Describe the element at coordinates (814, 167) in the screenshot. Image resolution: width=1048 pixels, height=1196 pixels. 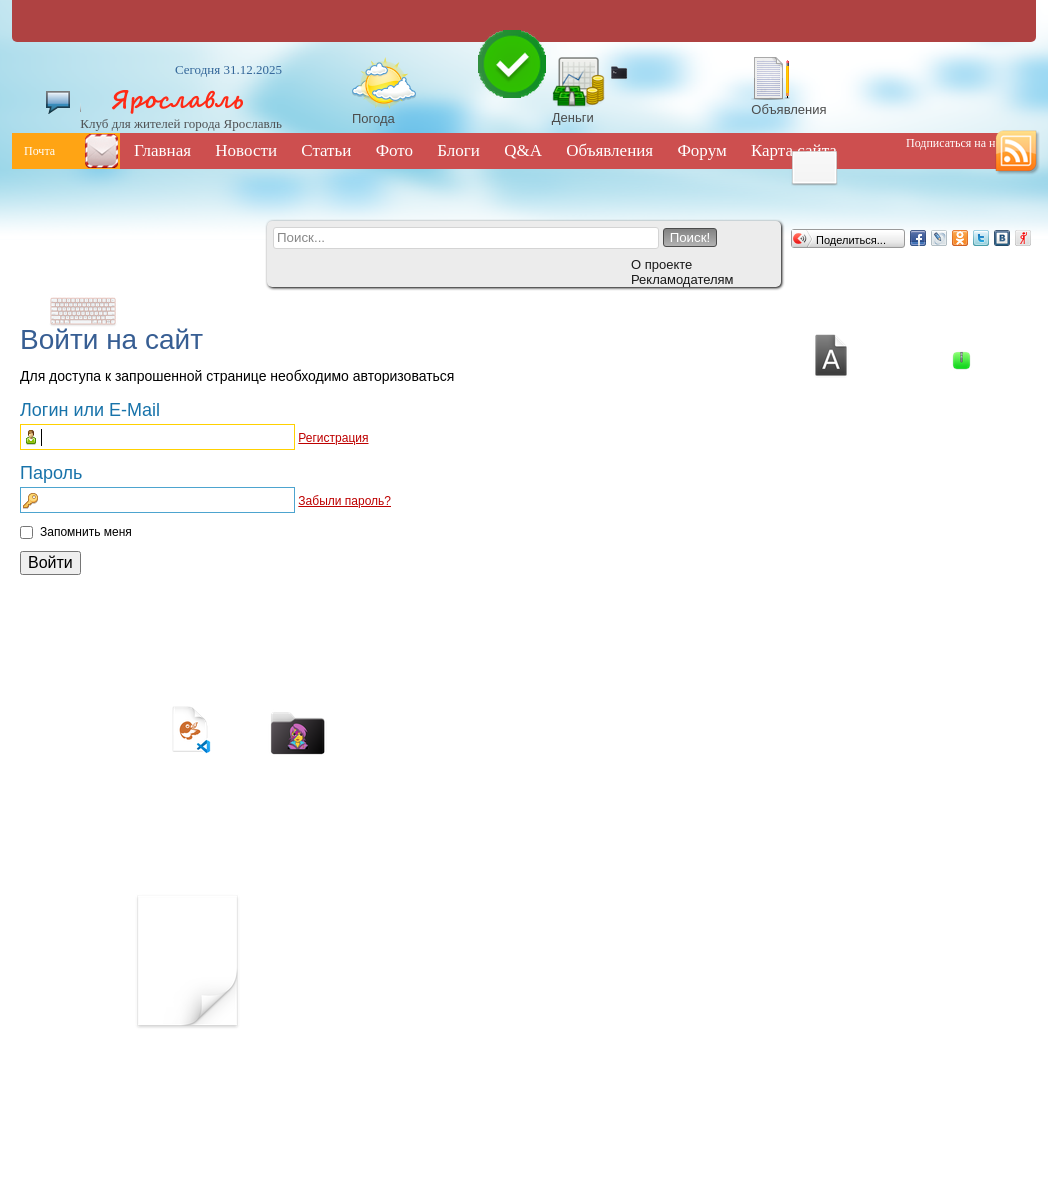
I see `generic bluetooth device placeholder` at that location.